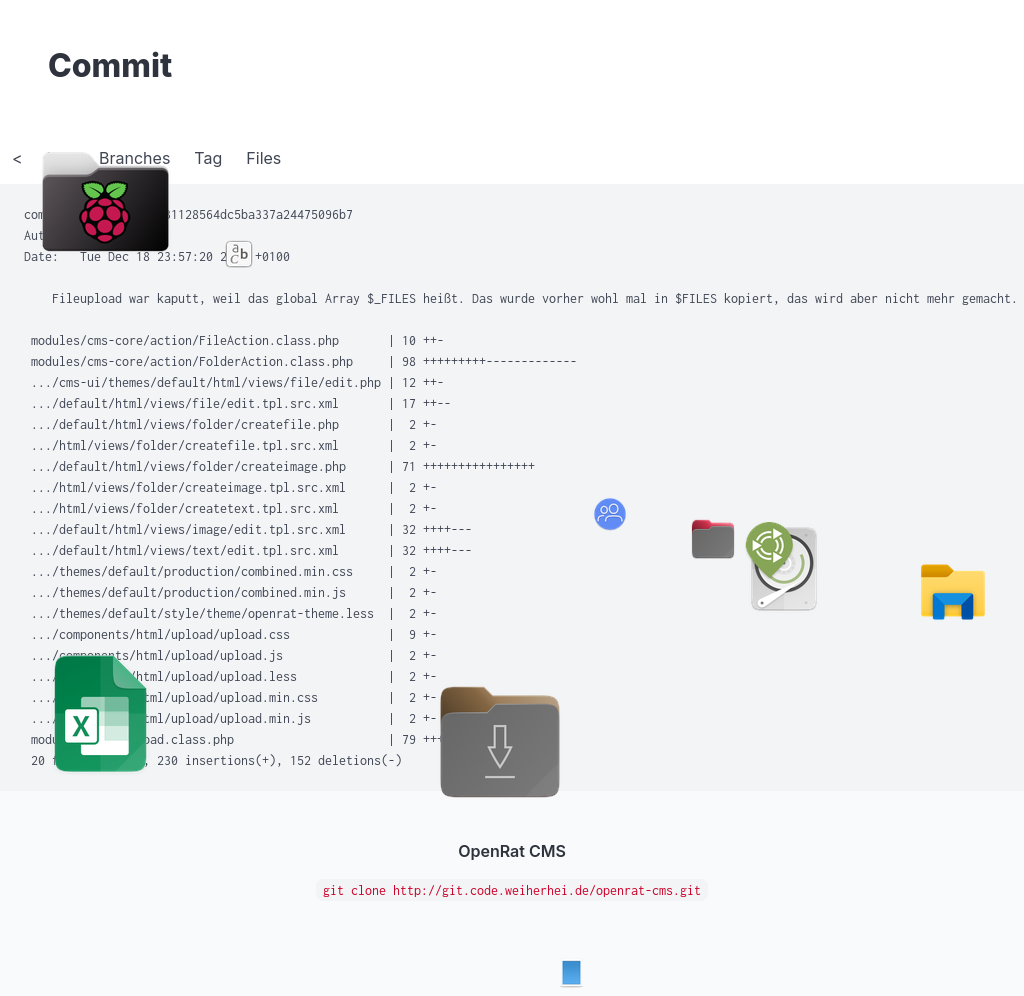 Image resolution: width=1024 pixels, height=996 pixels. I want to click on access your downloads folder, so click(500, 742).